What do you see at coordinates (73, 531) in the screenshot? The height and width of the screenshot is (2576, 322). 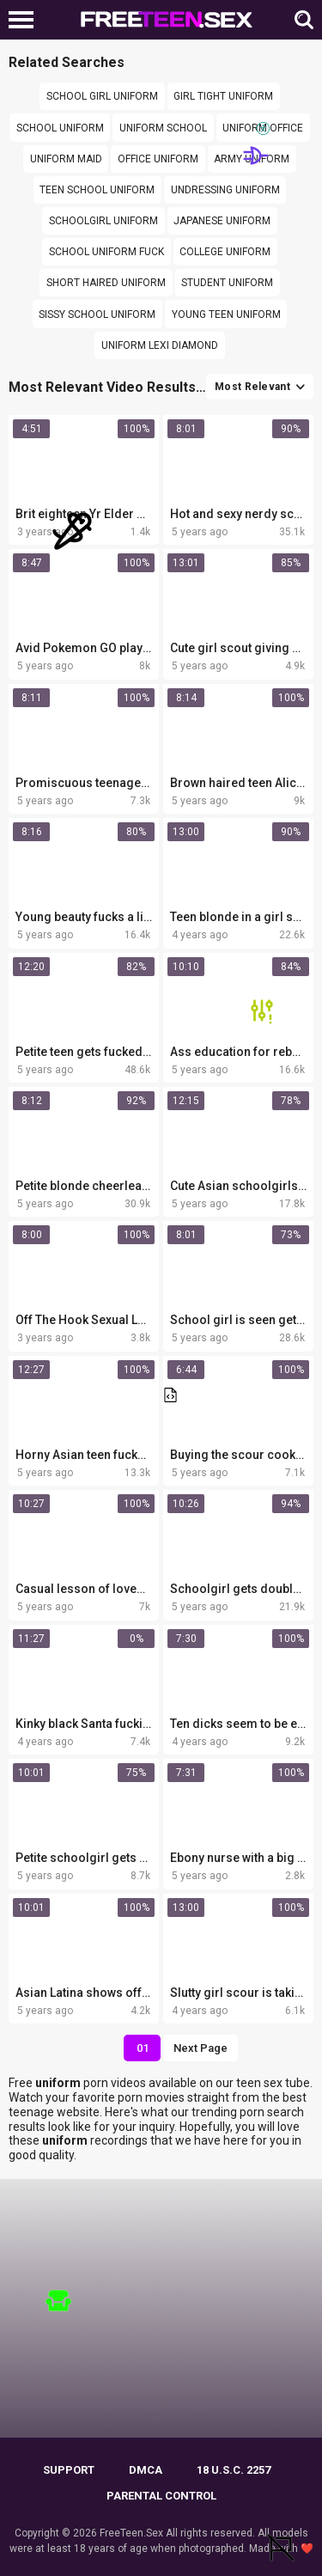 I see `access sewing or craft tools` at bounding box center [73, 531].